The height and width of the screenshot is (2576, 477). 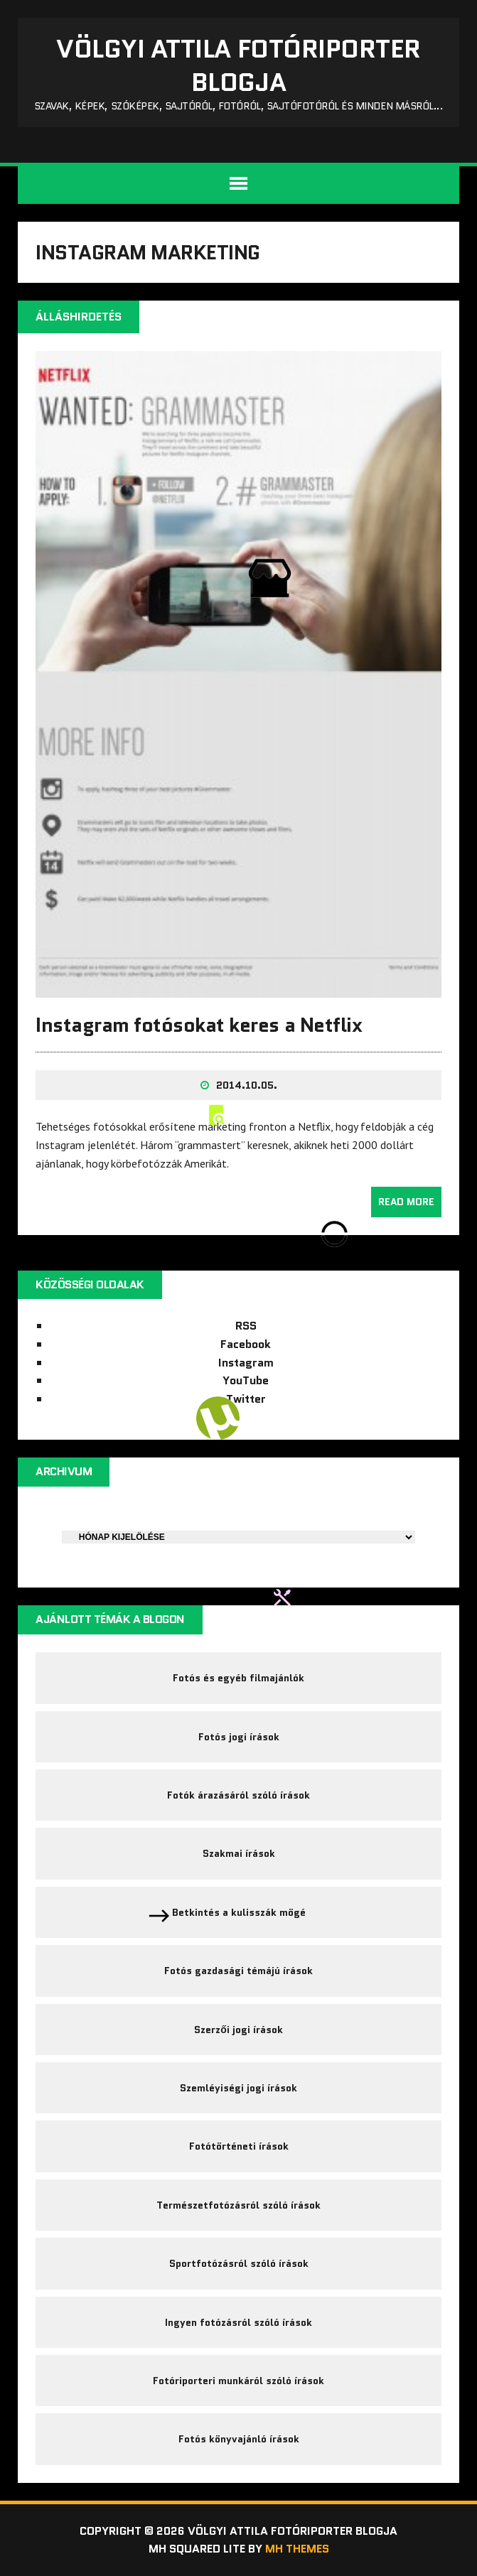 I want to click on open the store or marketplace, so click(x=269, y=578).